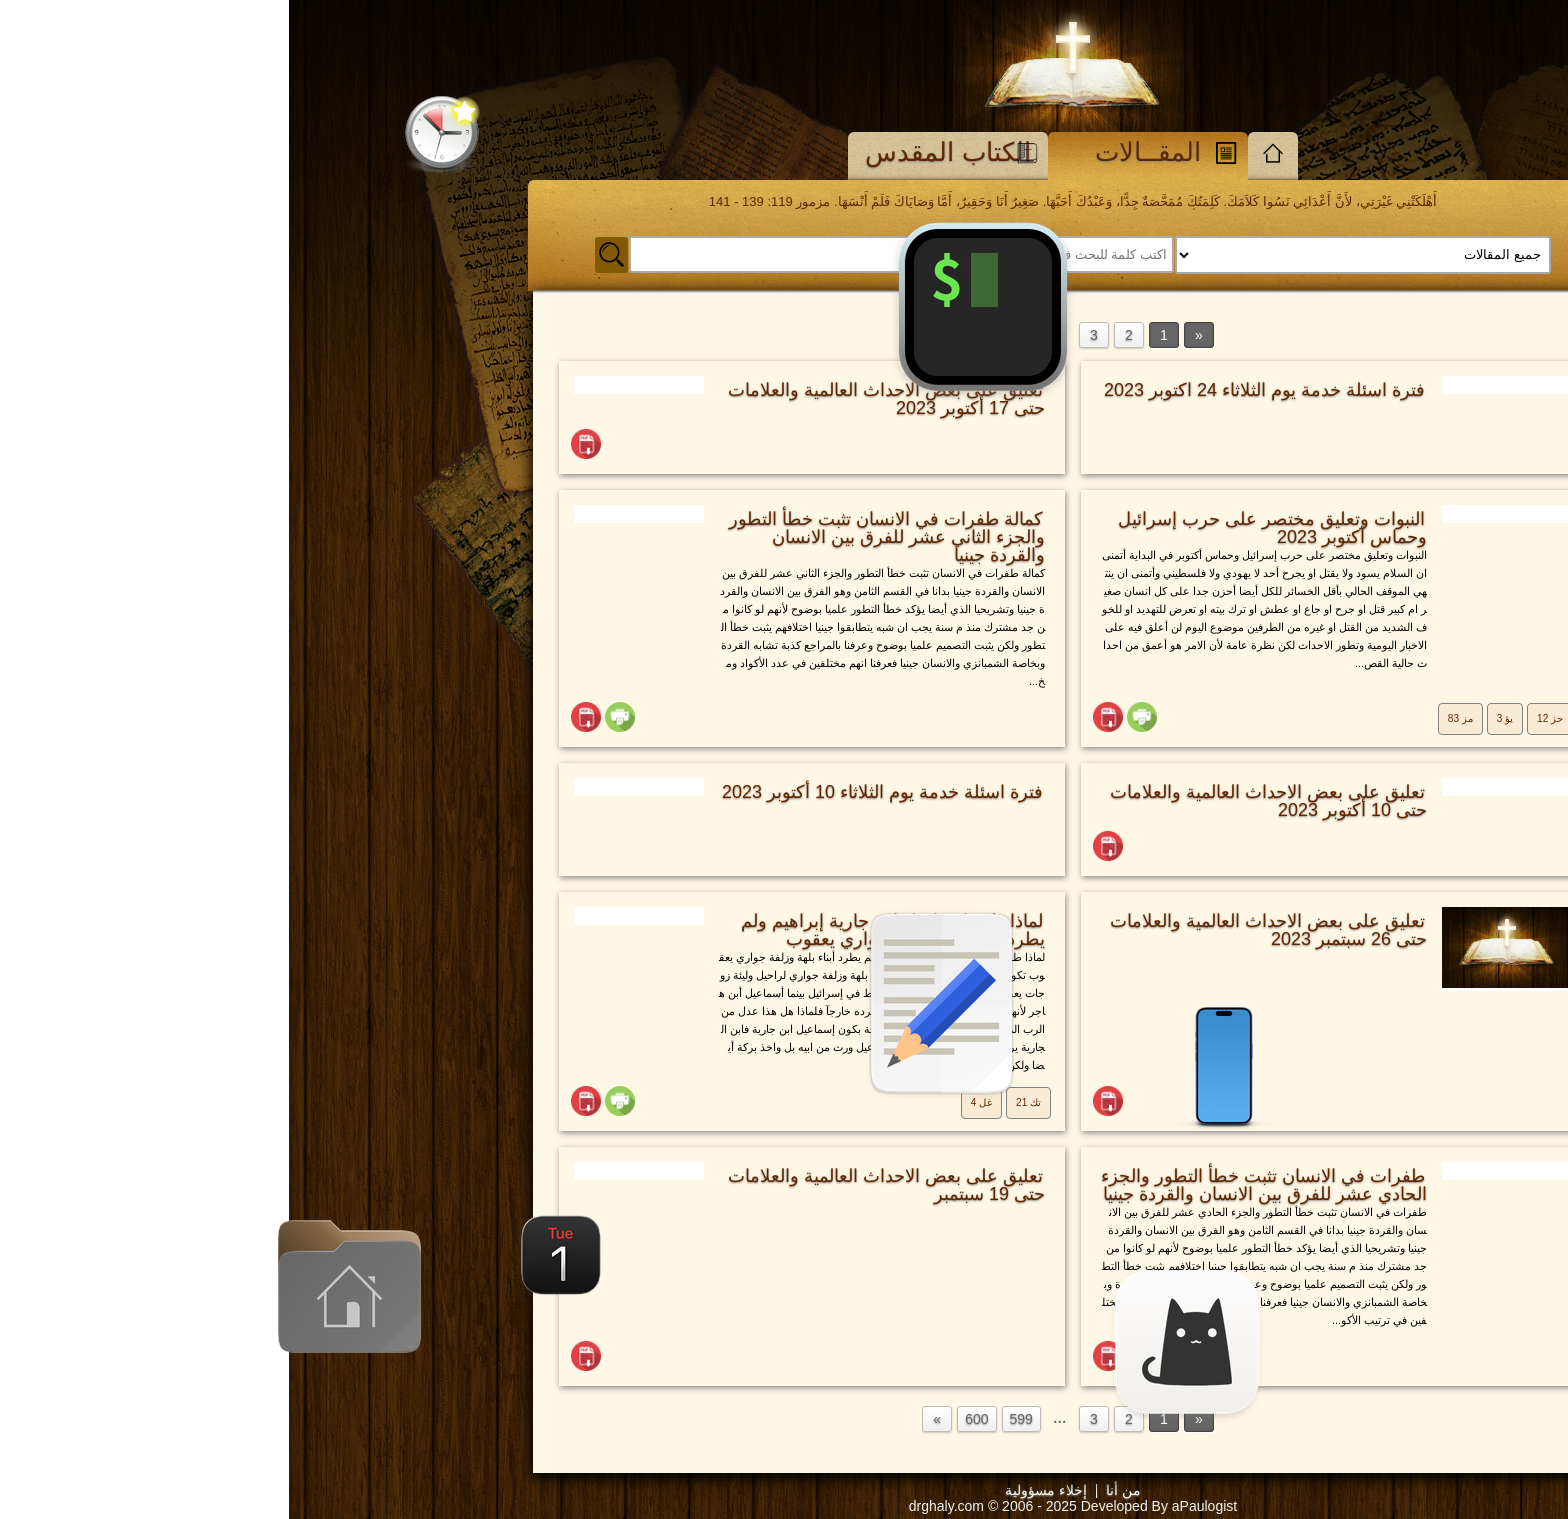 The image size is (1568, 1519). Describe the element at coordinates (349, 1286) in the screenshot. I see `access your home folder` at that location.